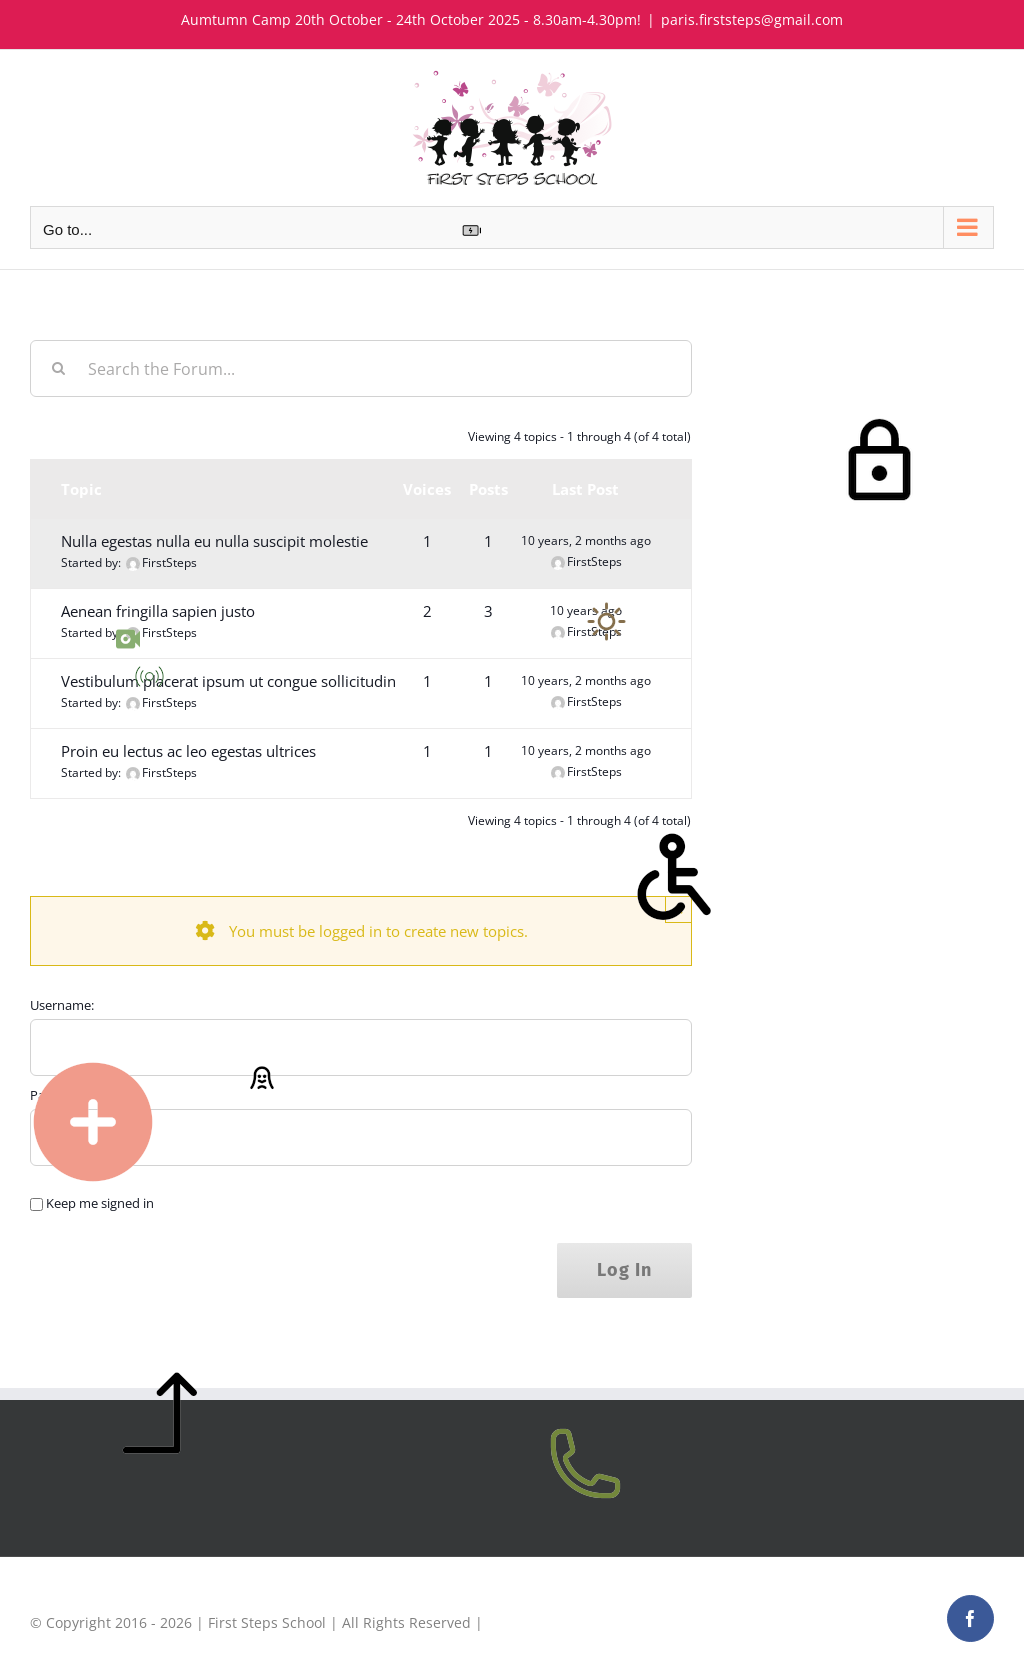 This screenshot has height=1680, width=1024. I want to click on switch to light mode, so click(606, 621).